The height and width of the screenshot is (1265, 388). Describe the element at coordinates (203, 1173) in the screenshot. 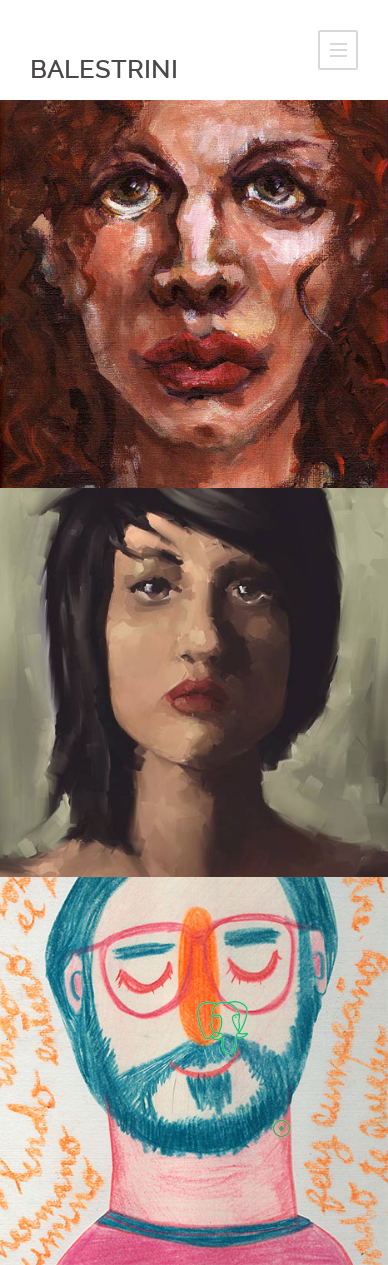

I see `navigate to the next item or screen` at that location.